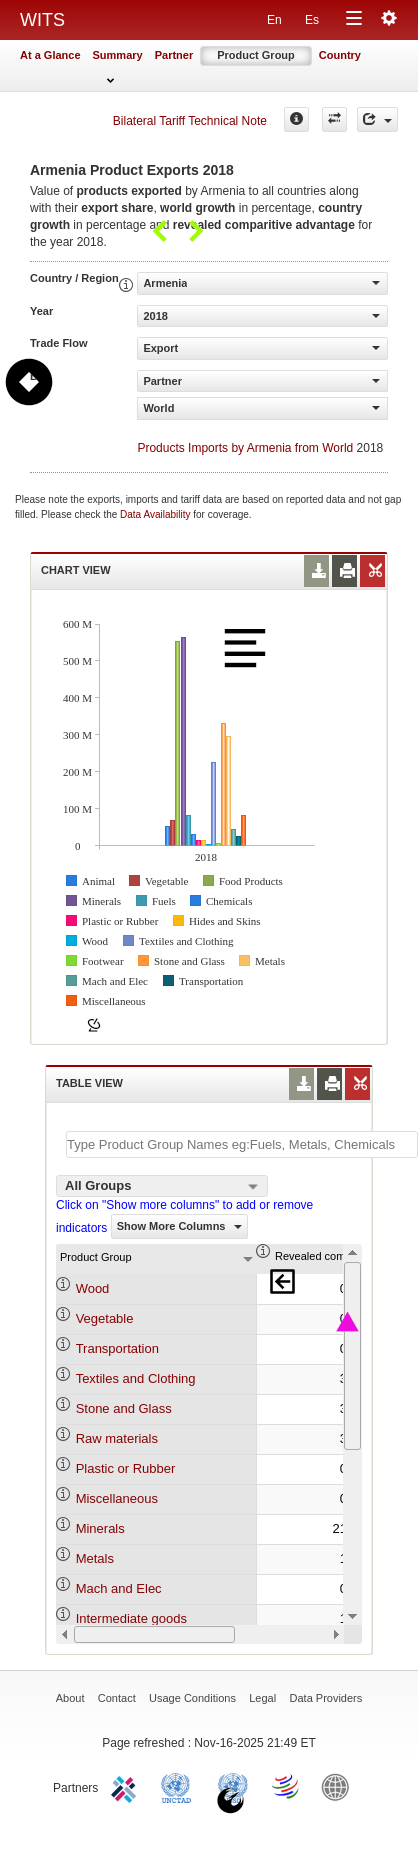 This screenshot has height=1859, width=418. What do you see at coordinates (178, 231) in the screenshot?
I see `toggle code view mode in editor` at bounding box center [178, 231].